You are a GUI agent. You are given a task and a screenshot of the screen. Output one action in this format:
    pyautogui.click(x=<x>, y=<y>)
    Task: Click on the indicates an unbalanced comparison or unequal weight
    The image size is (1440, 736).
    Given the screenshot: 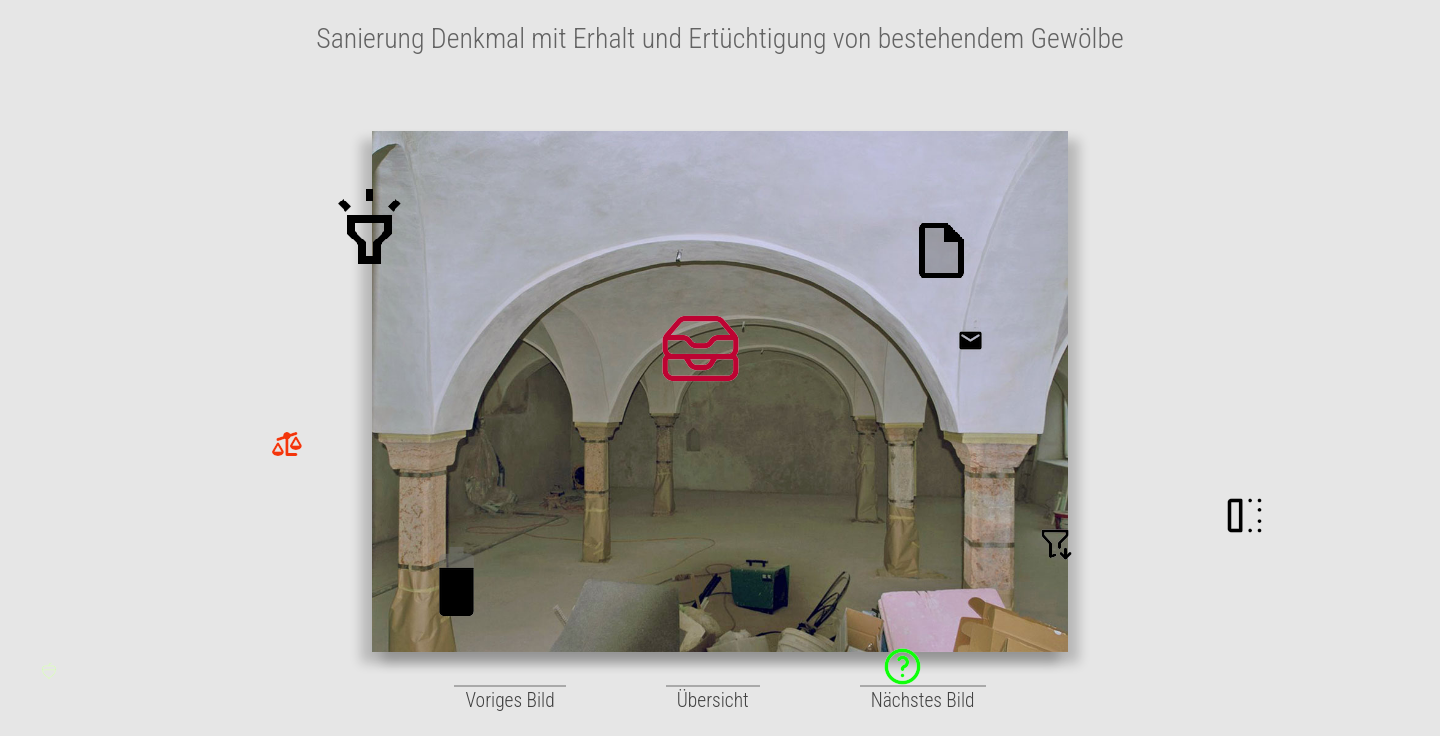 What is the action you would take?
    pyautogui.click(x=287, y=444)
    